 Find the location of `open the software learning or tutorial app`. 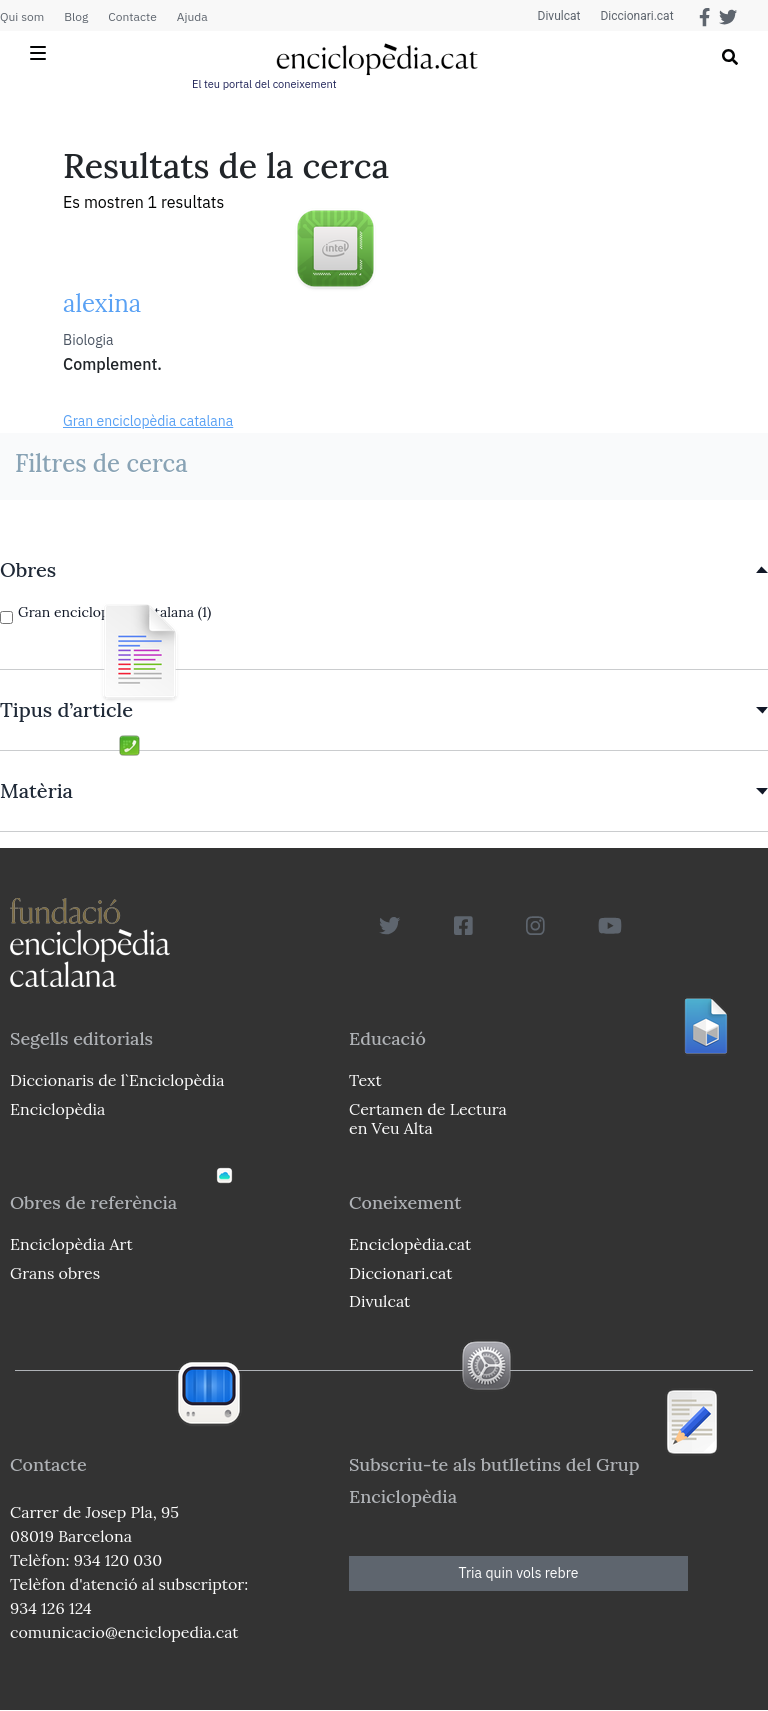

open the software learning or tutorial app is located at coordinates (692, 1422).